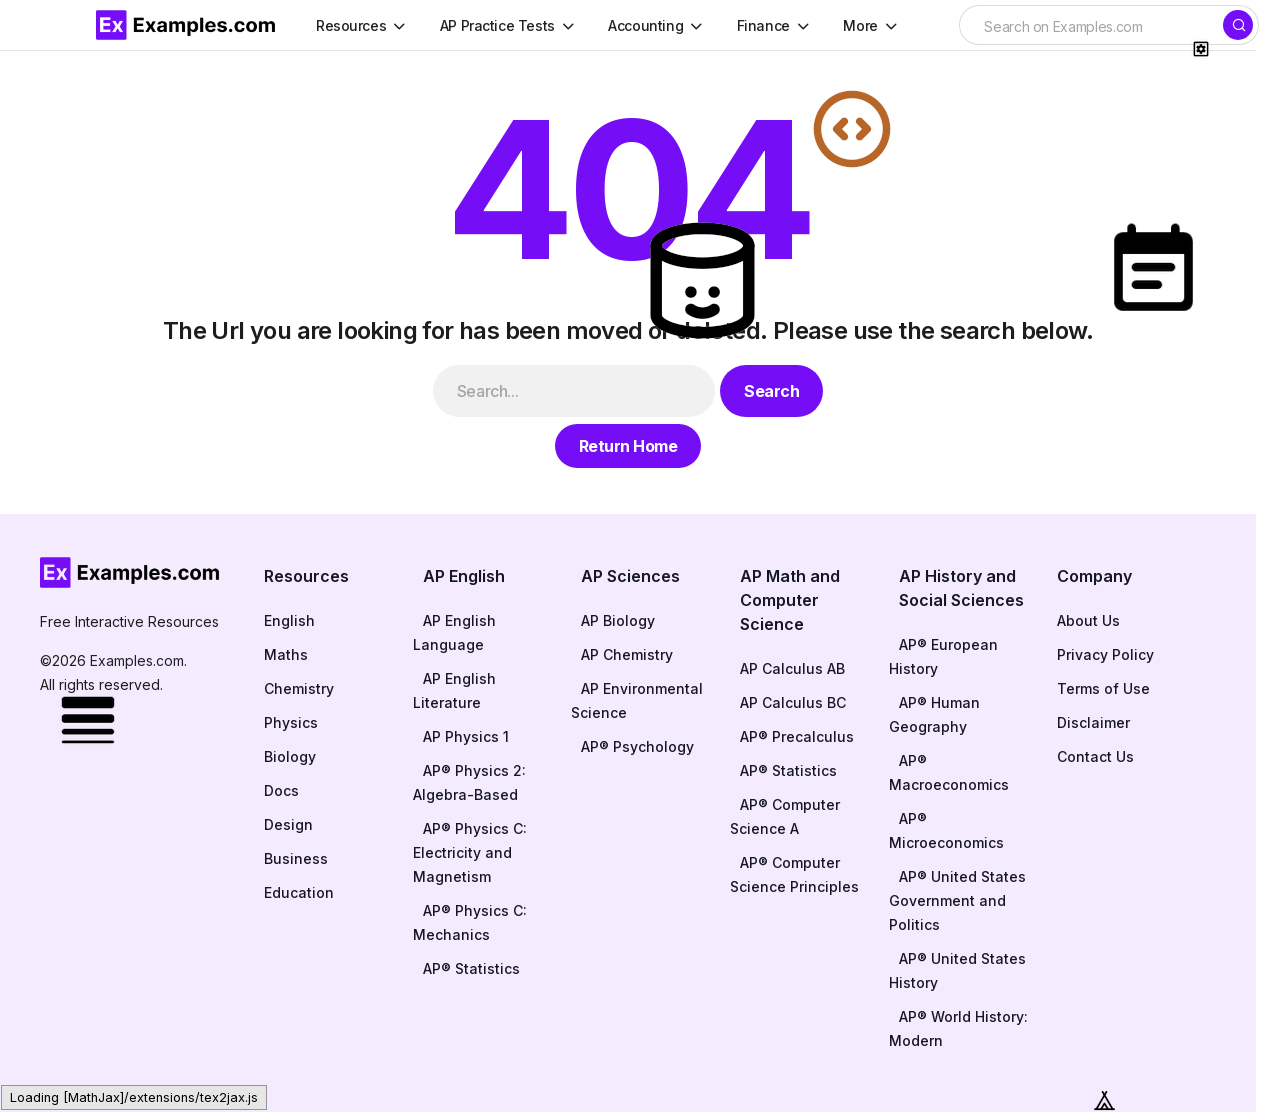 This screenshot has height=1112, width=1271. What do you see at coordinates (1153, 271) in the screenshot?
I see `view event details or notes` at bounding box center [1153, 271].